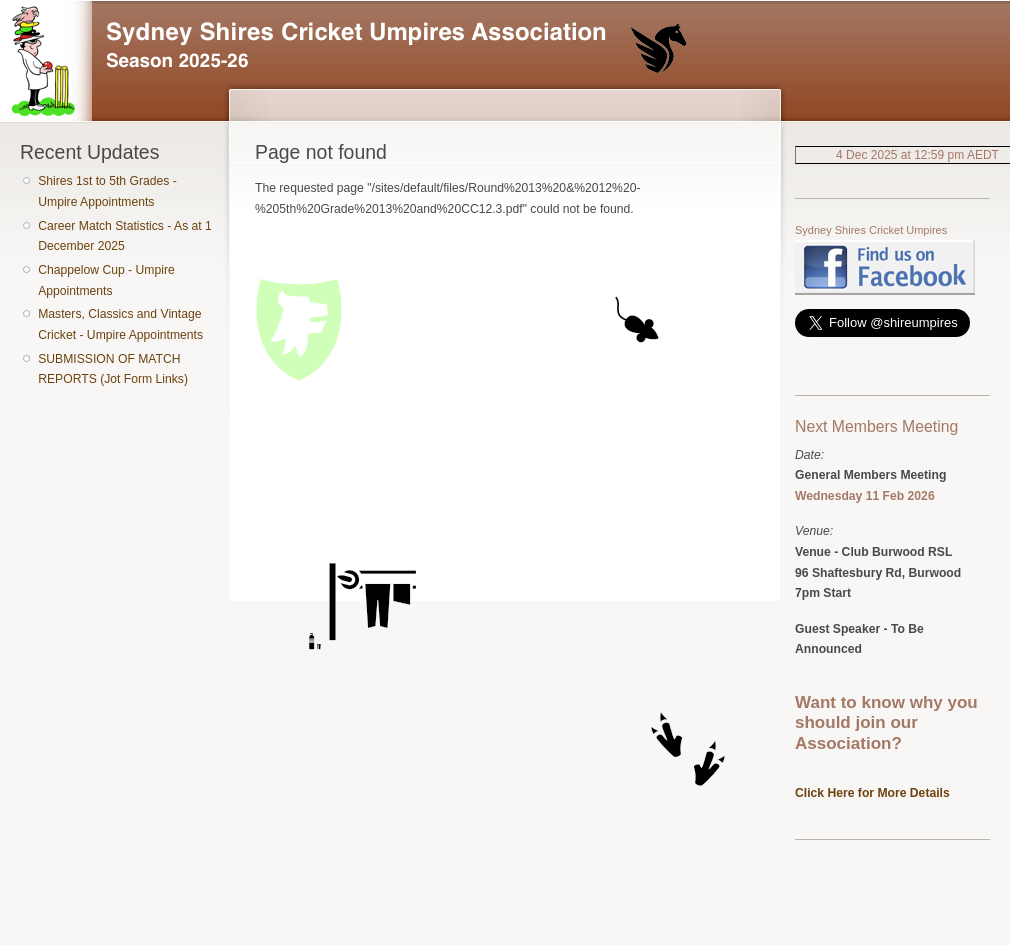 The image size is (1010, 945). I want to click on track your daily water intake, so click(315, 641).